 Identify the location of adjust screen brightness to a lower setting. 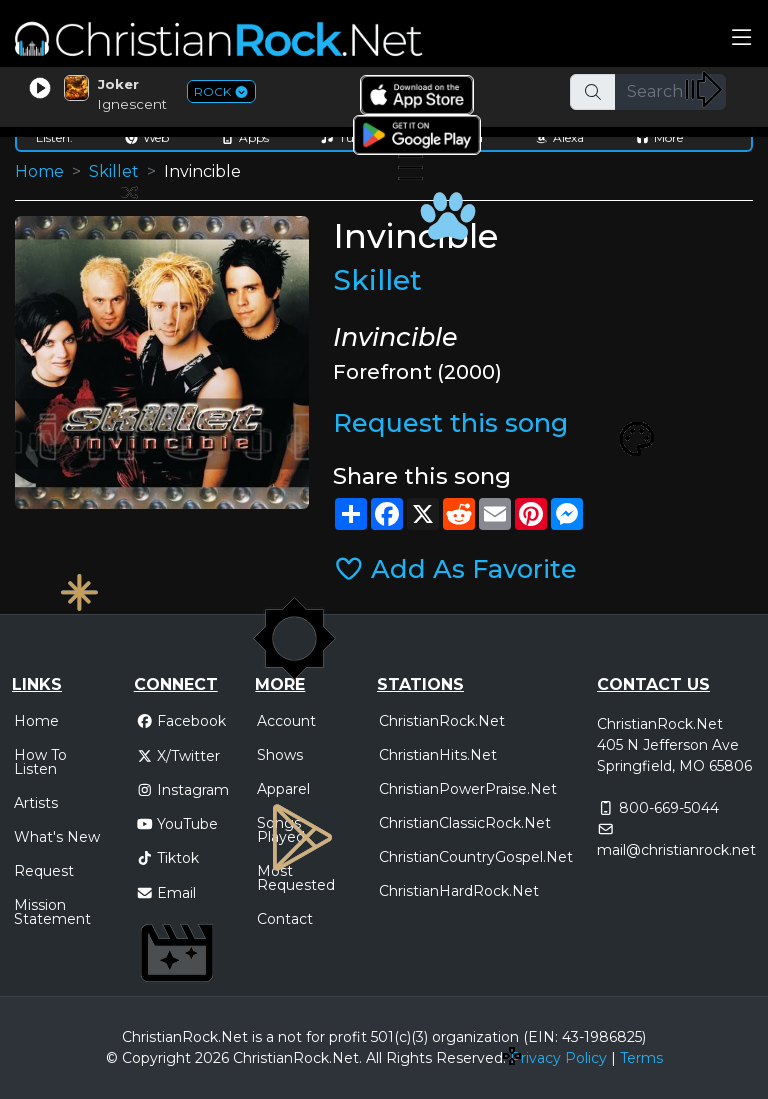
(294, 638).